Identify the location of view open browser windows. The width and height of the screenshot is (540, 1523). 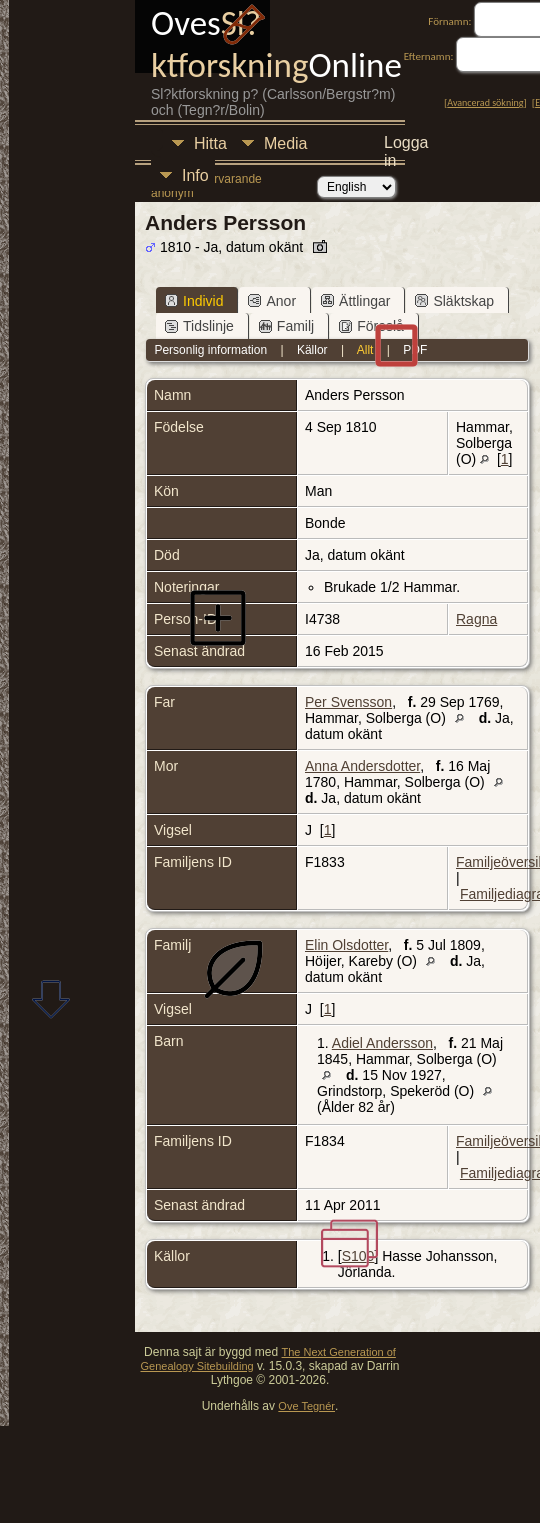
(349, 1243).